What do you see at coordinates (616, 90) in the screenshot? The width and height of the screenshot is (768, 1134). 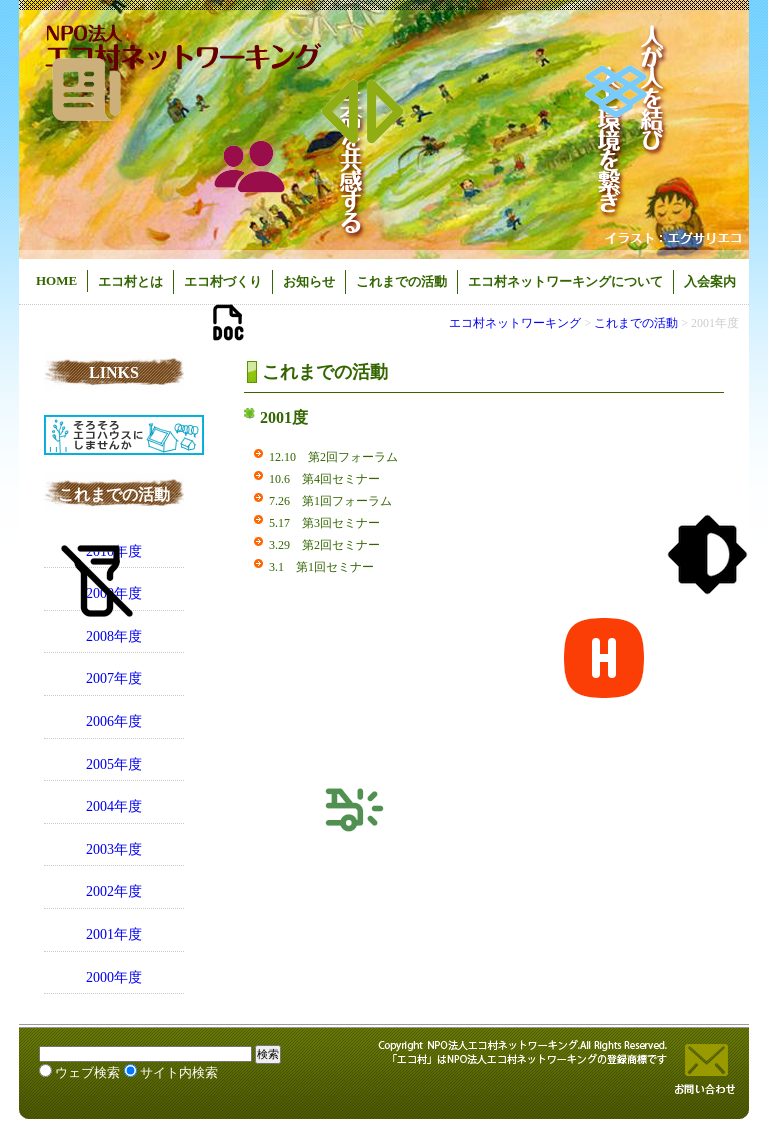 I see `connect to dropbox account` at bounding box center [616, 90].